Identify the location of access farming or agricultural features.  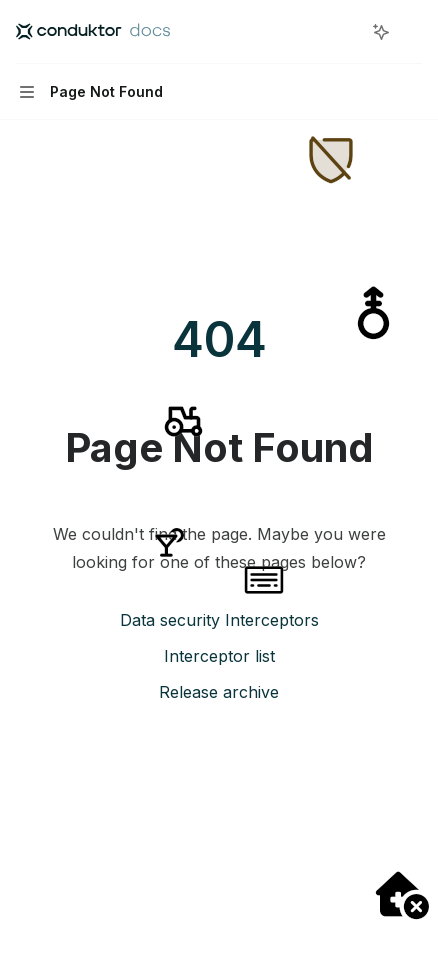
(183, 421).